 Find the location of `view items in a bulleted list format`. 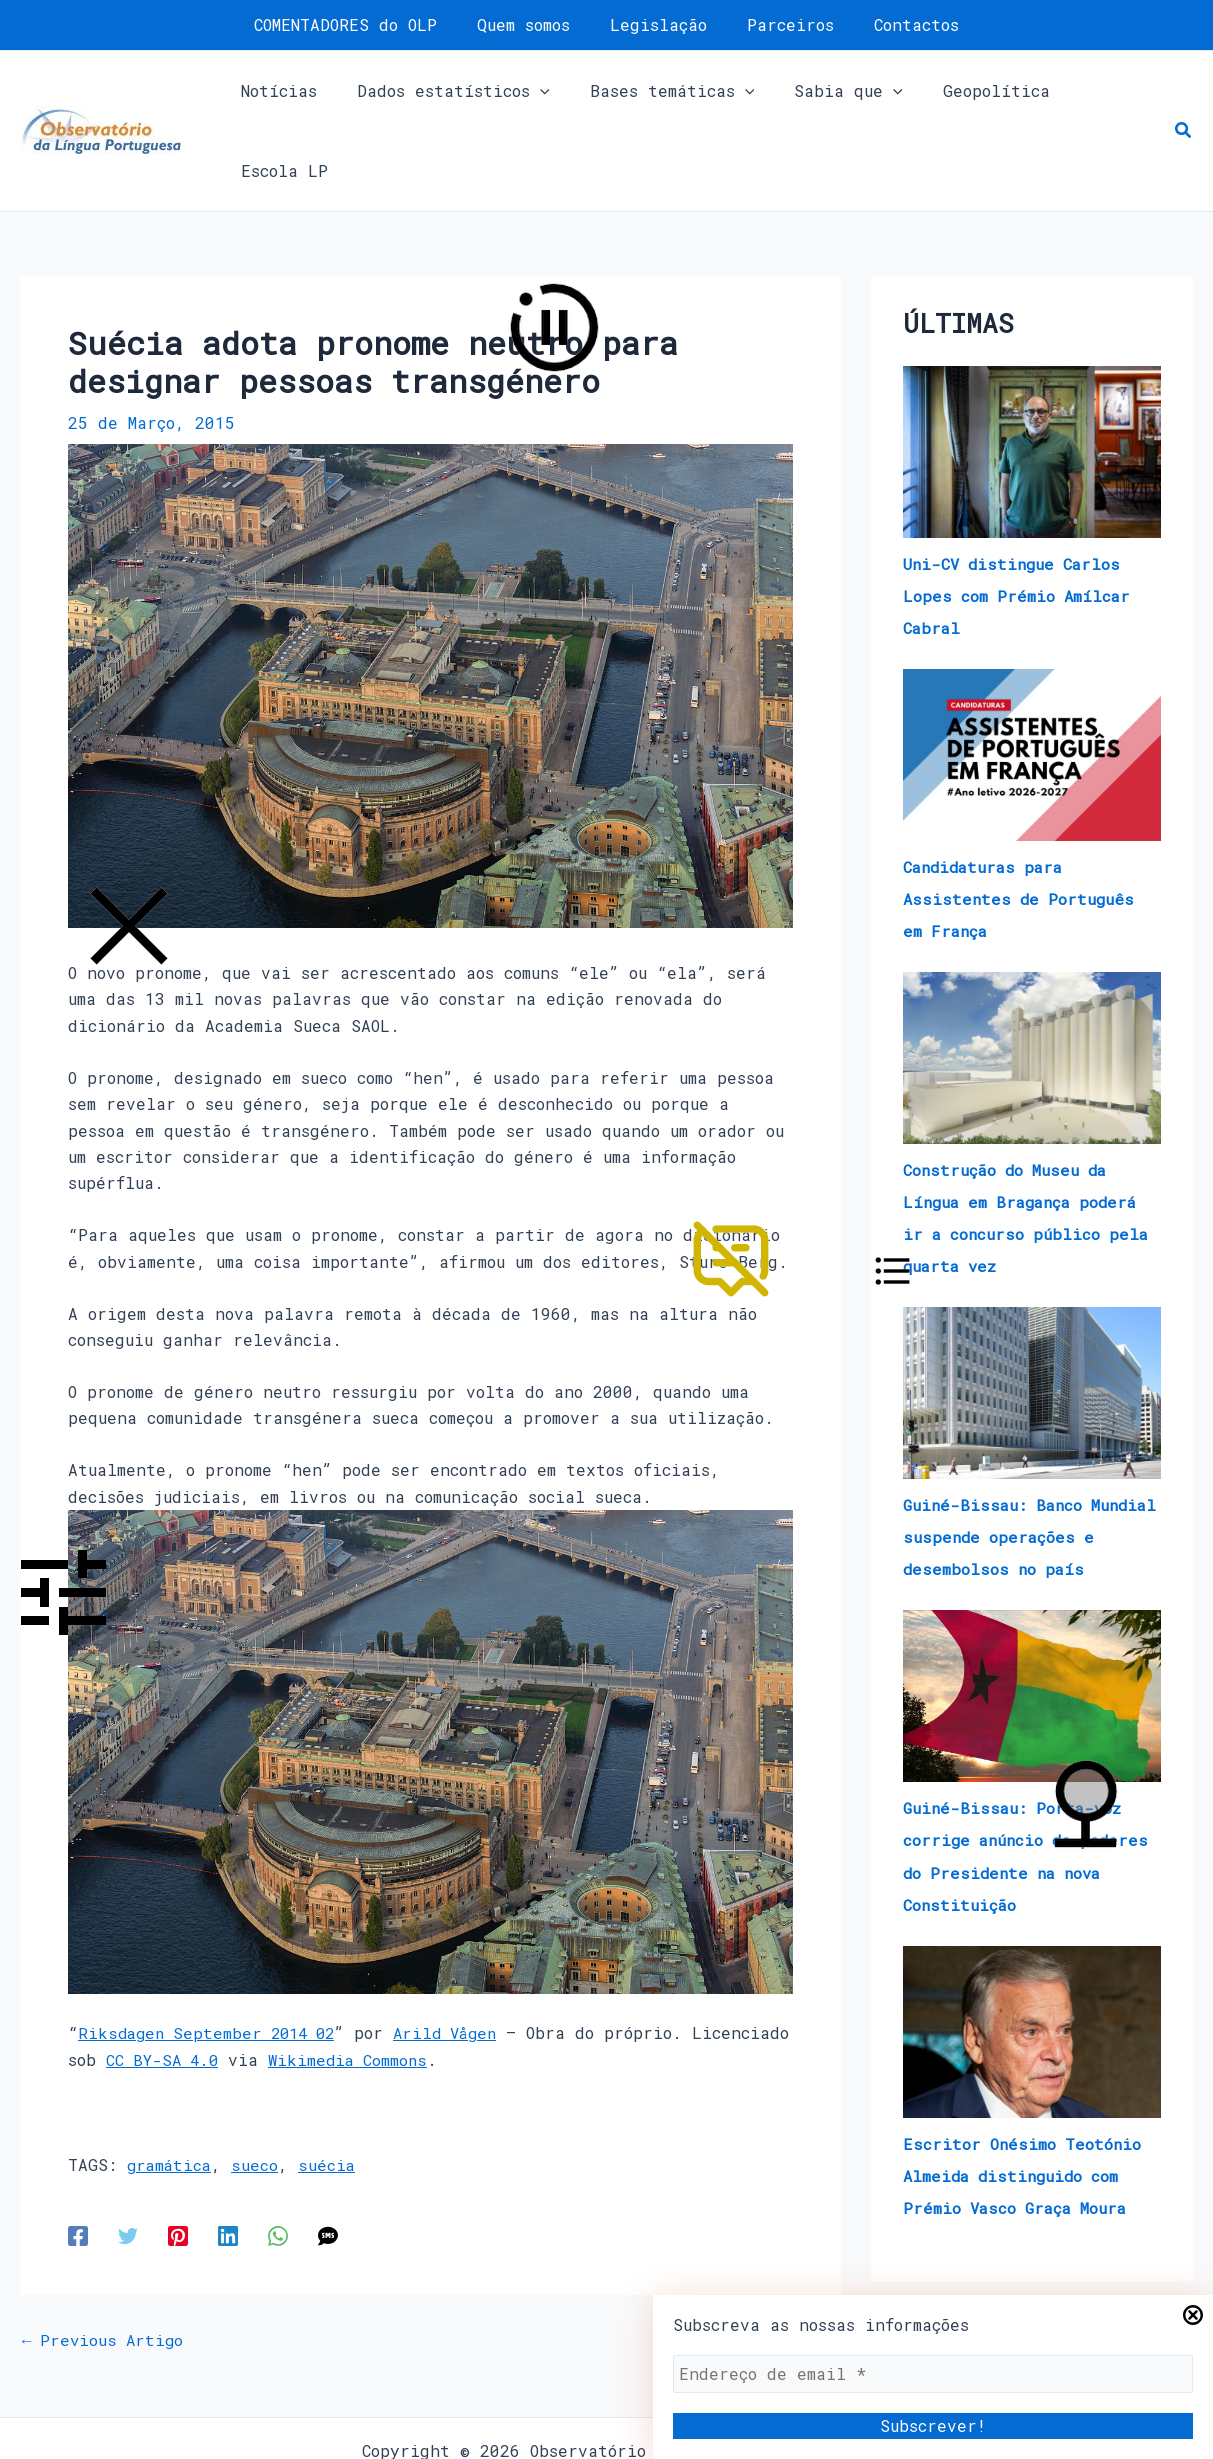

view items in a bulleted list format is located at coordinates (893, 1271).